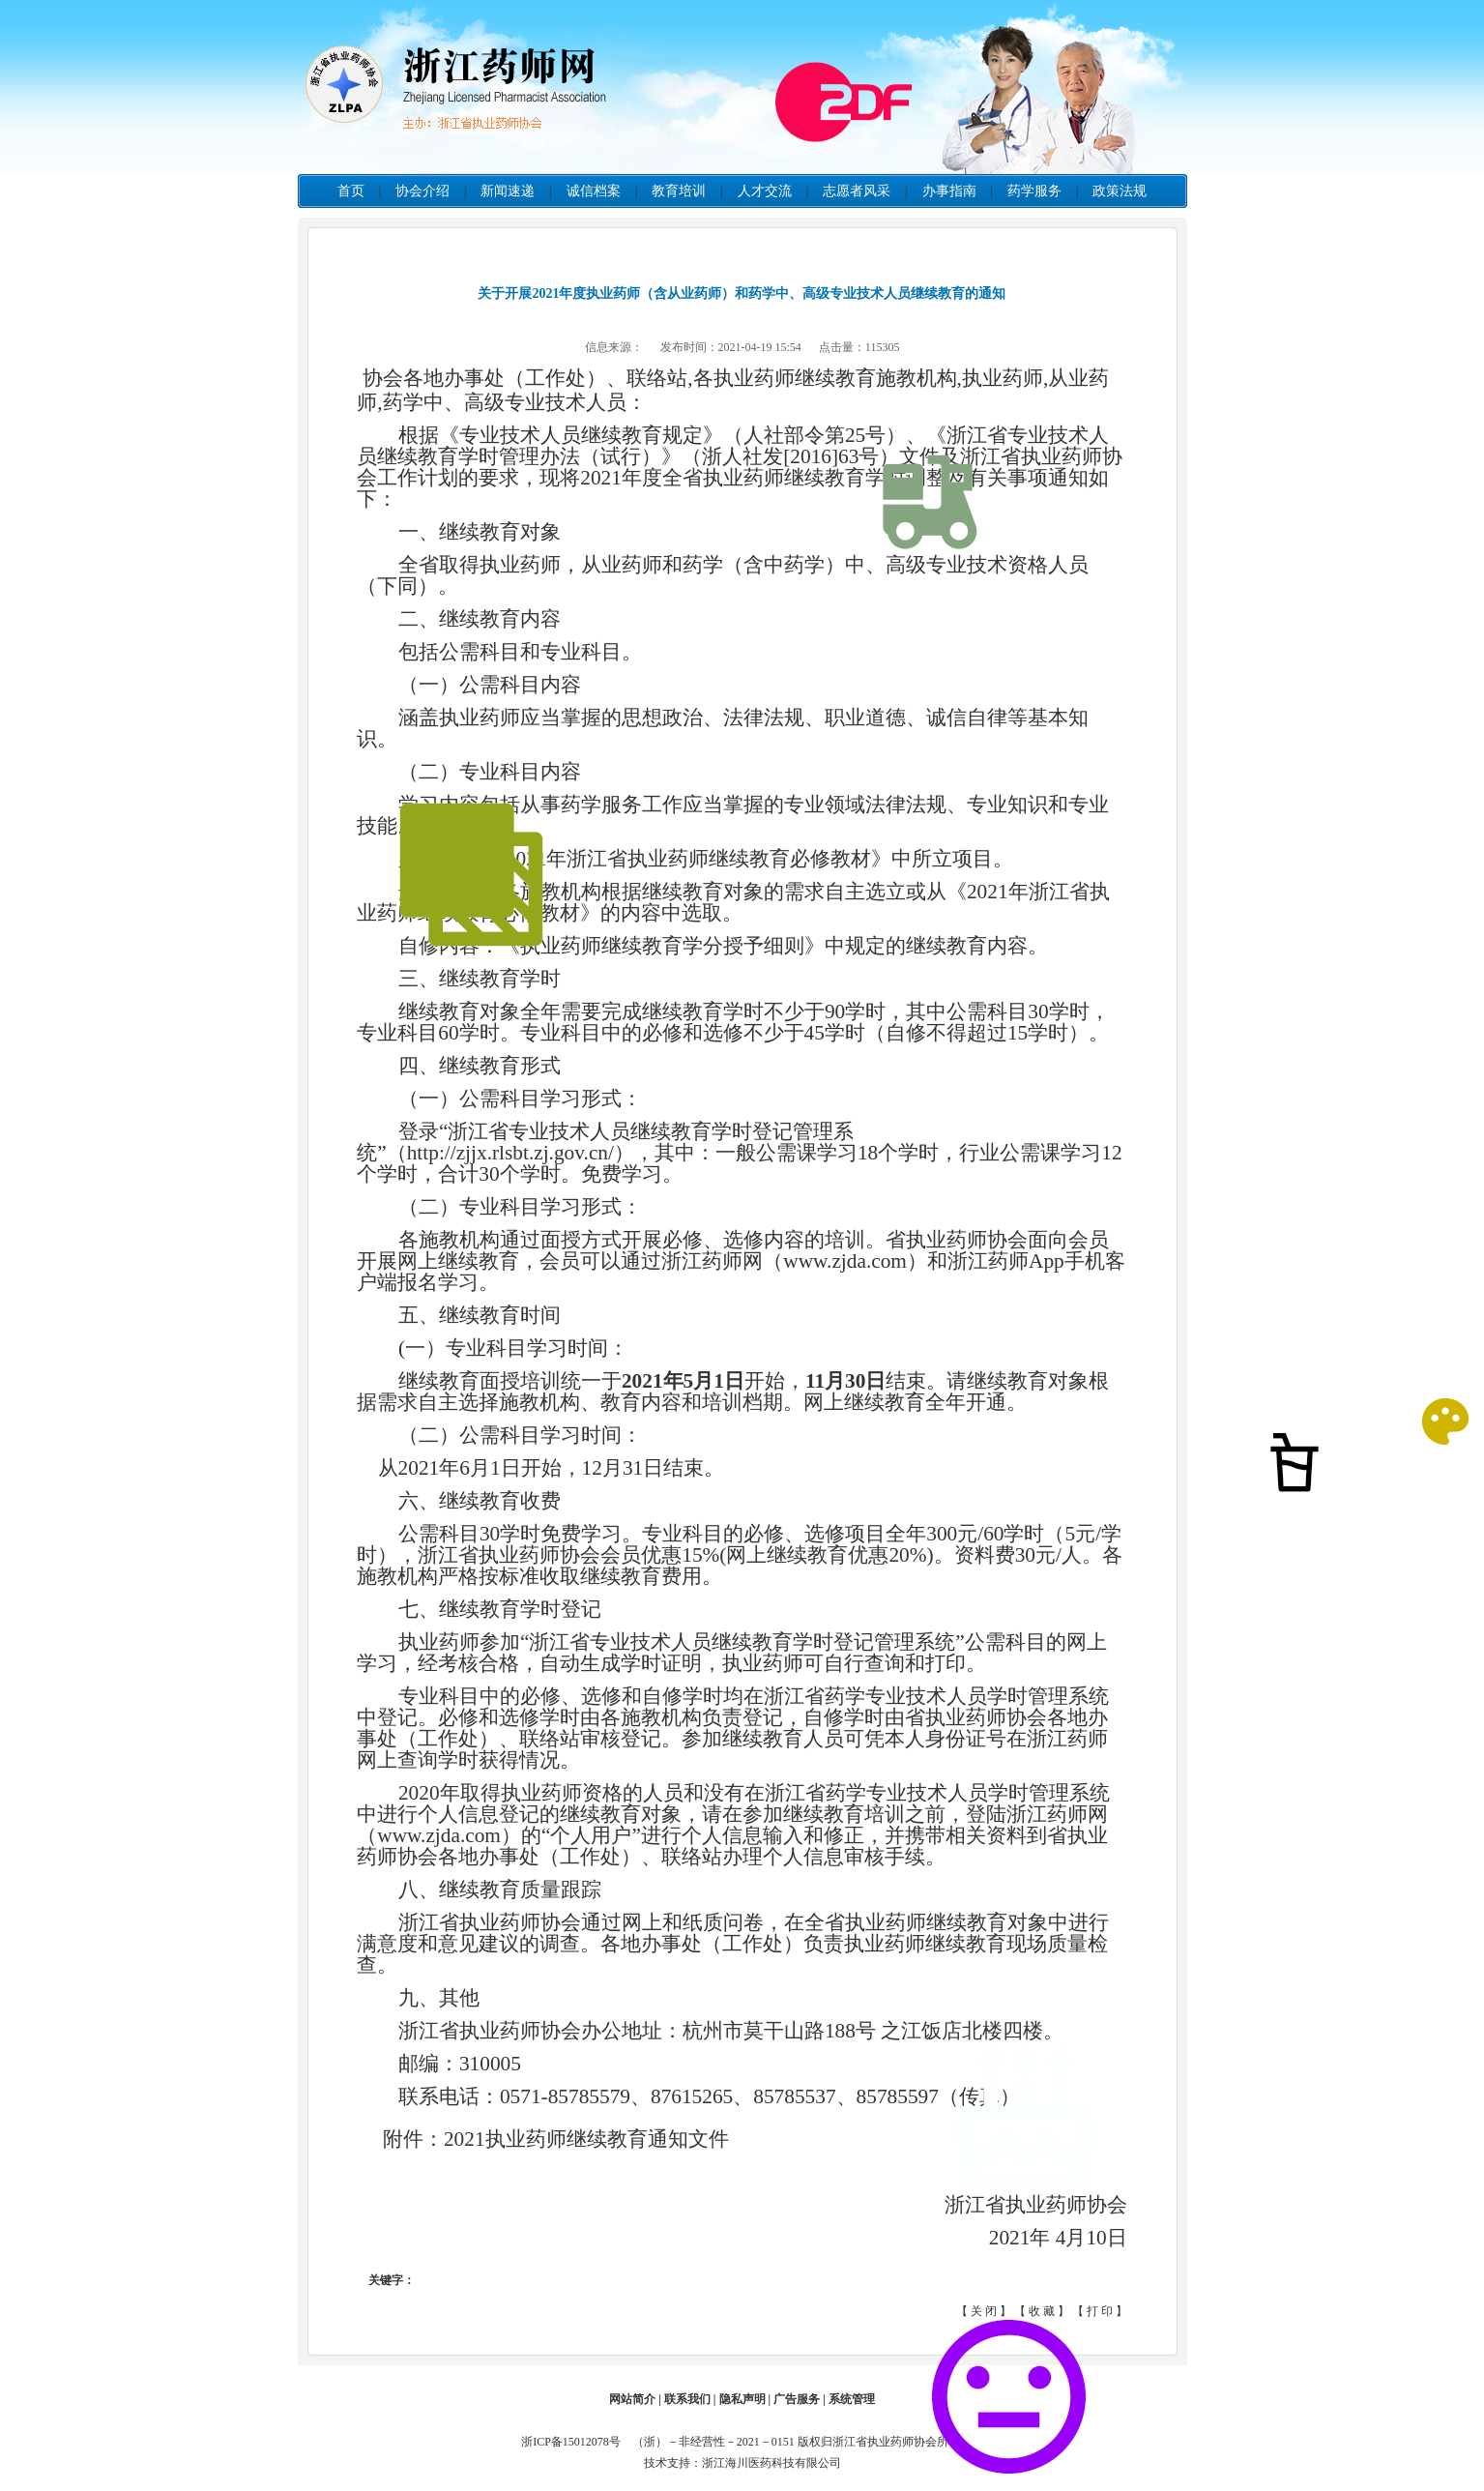 The height and width of the screenshot is (2491, 1484). Describe the element at coordinates (1445, 1421) in the screenshot. I see `access color or theme customization options` at that location.